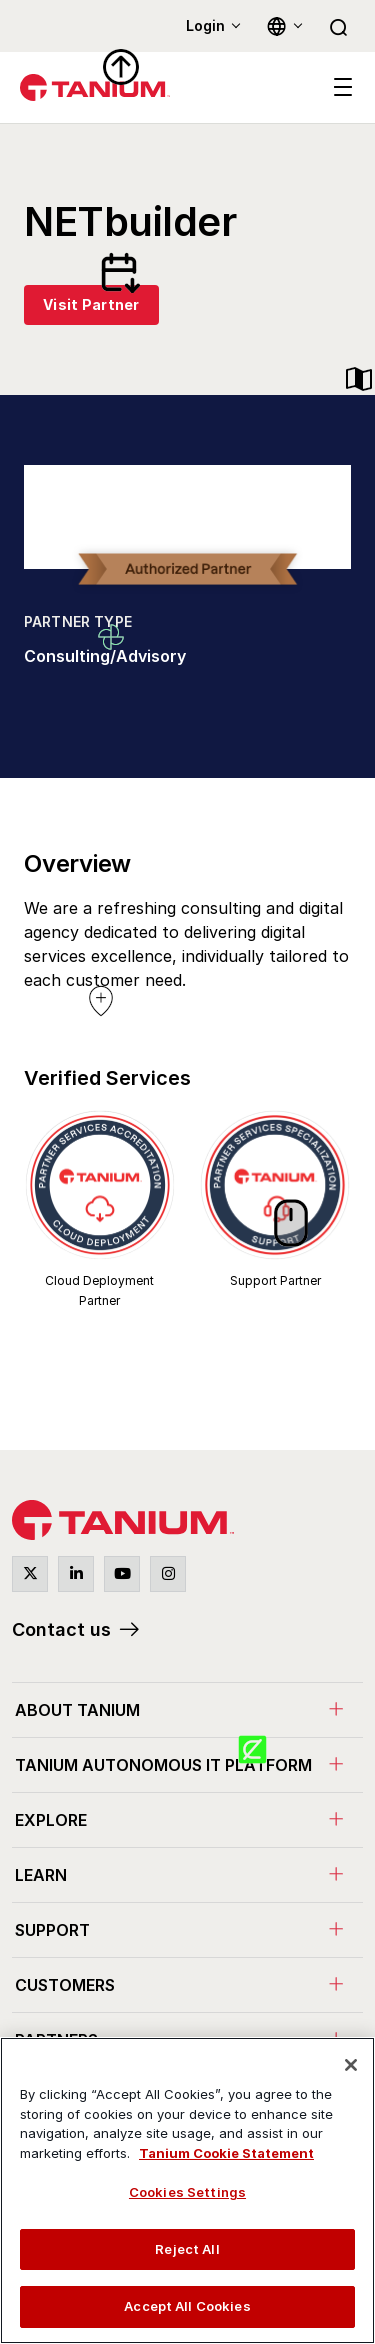 The image size is (375, 2344). Describe the element at coordinates (359, 379) in the screenshot. I see `open map view` at that location.